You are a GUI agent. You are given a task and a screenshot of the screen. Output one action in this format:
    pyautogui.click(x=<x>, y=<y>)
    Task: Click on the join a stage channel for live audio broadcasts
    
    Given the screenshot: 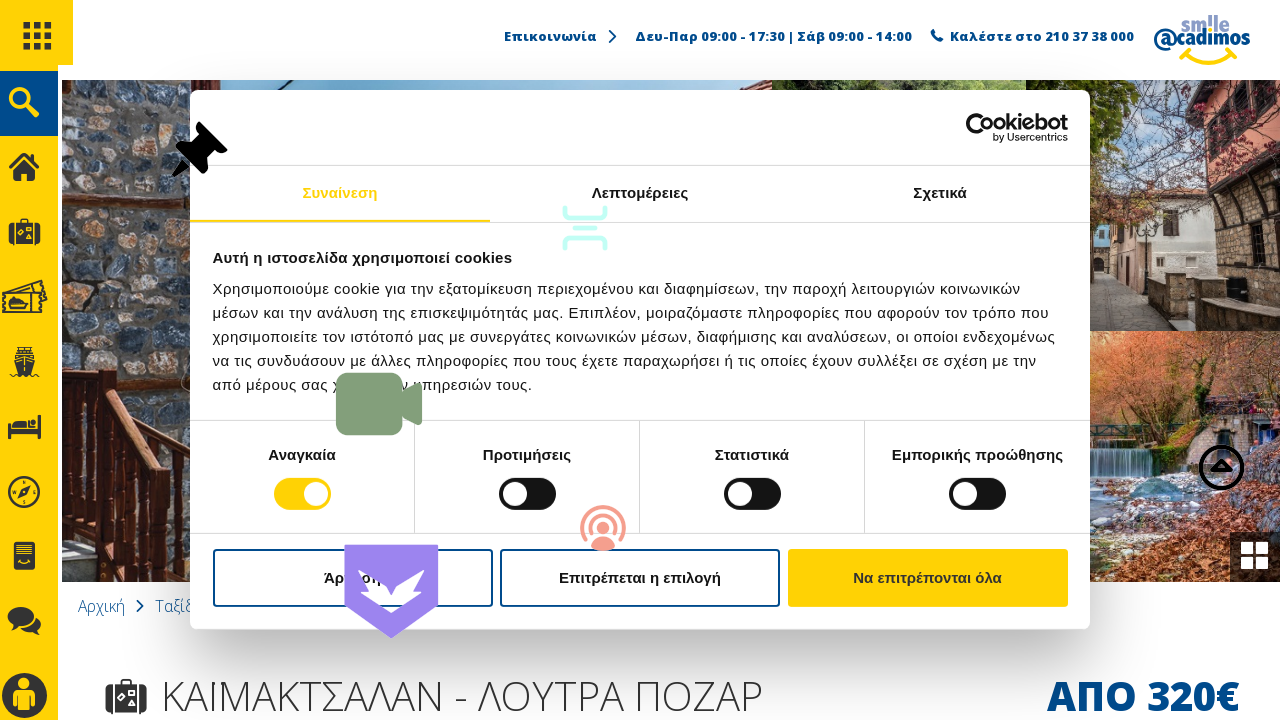 What is the action you would take?
    pyautogui.click(x=603, y=528)
    